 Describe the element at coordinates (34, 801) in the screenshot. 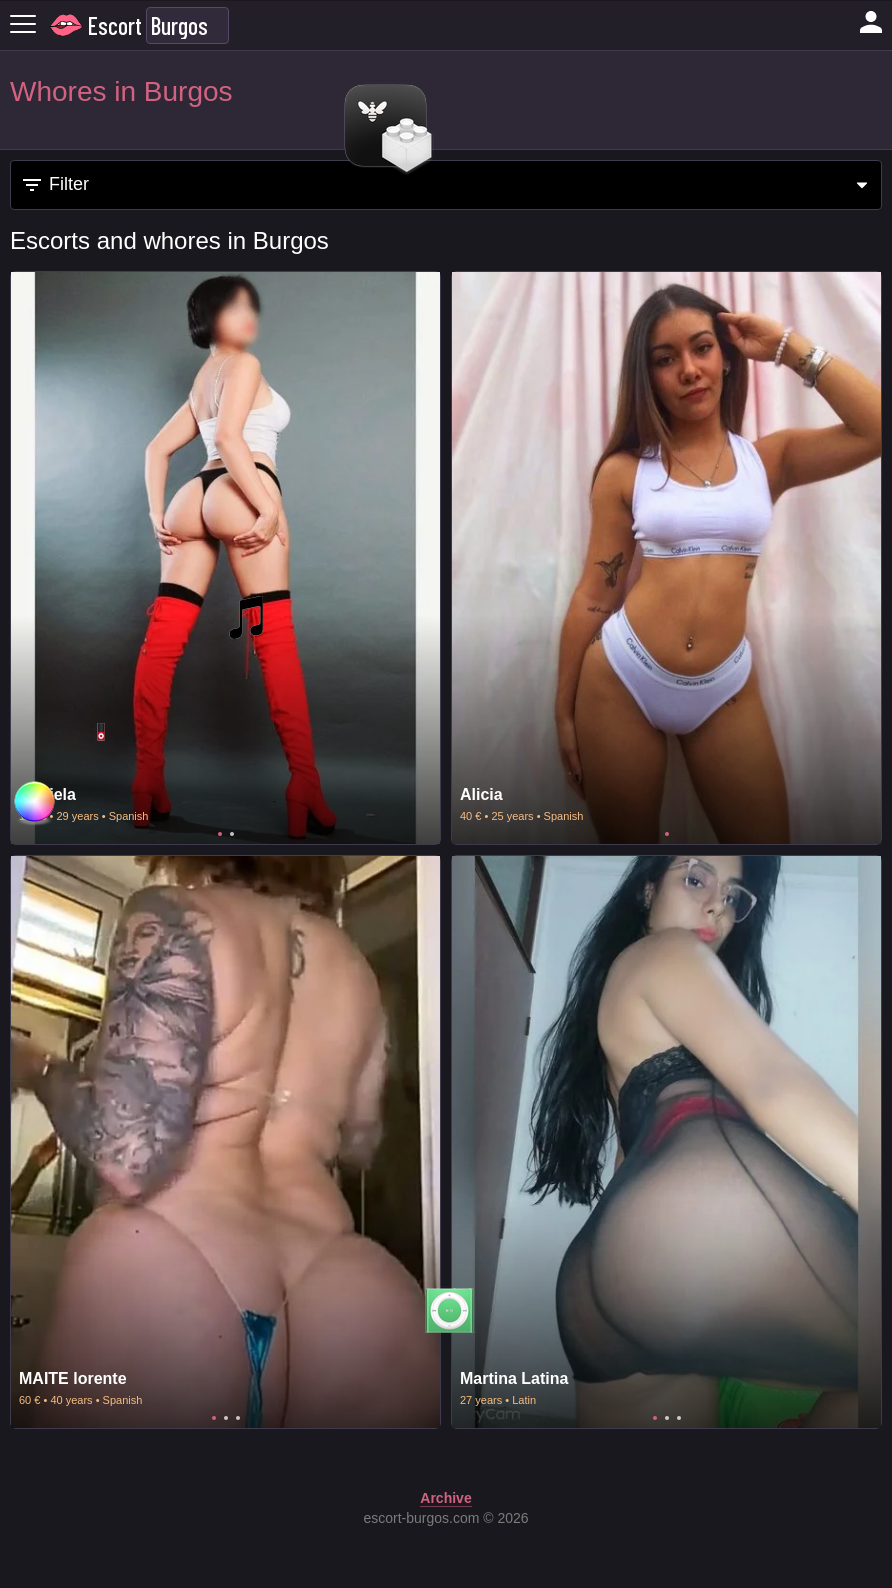

I see `customize profile background color` at that location.